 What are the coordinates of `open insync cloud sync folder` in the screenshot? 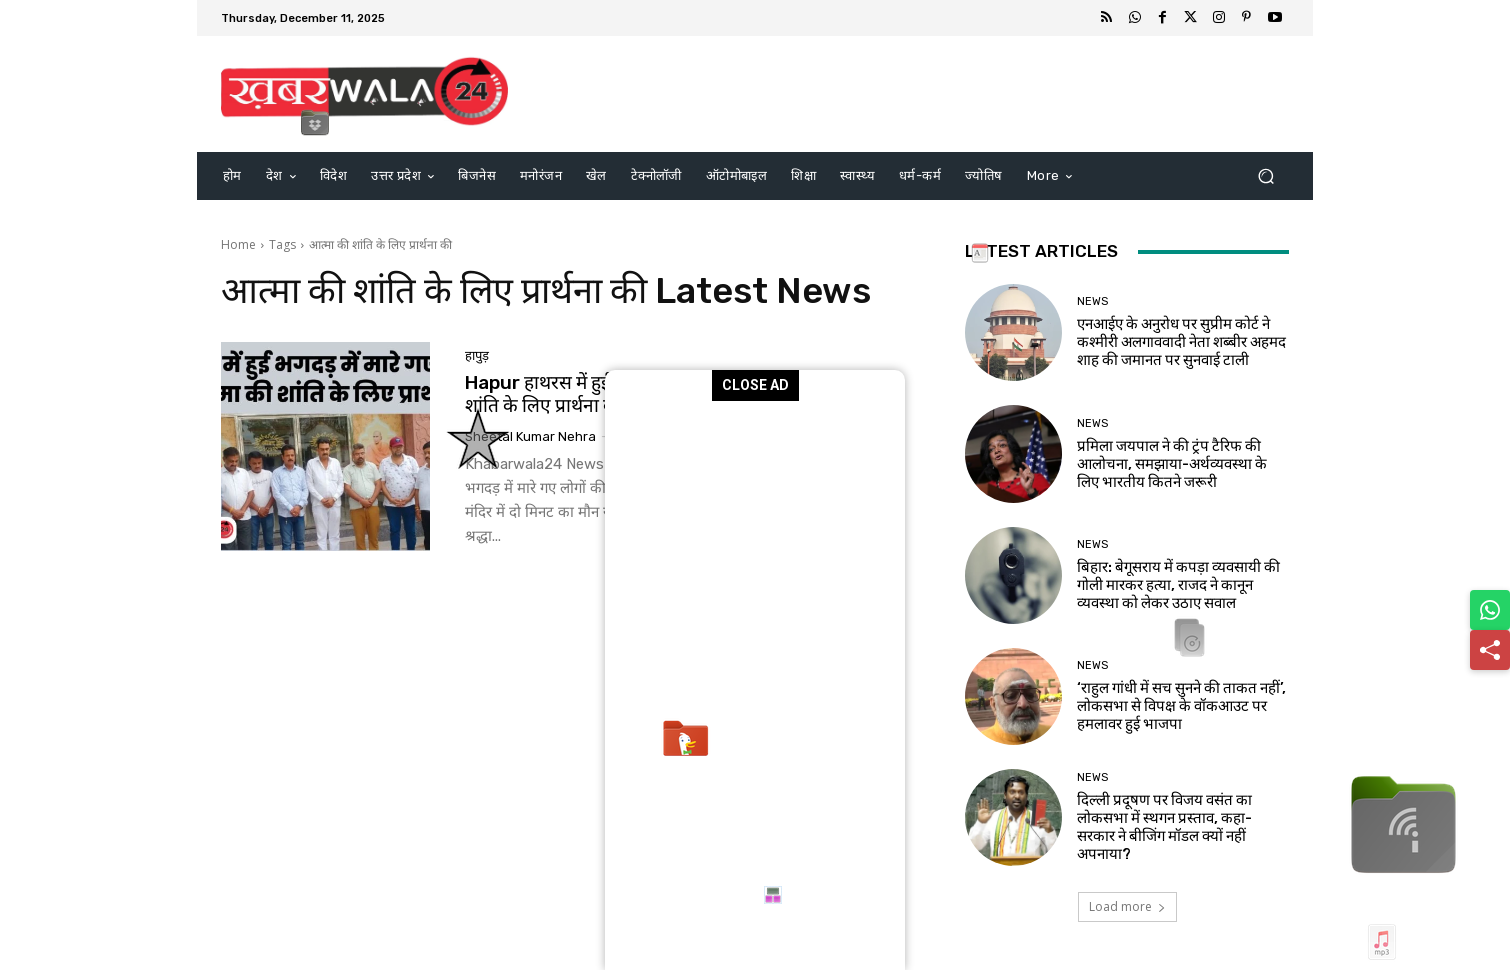 It's located at (1403, 824).